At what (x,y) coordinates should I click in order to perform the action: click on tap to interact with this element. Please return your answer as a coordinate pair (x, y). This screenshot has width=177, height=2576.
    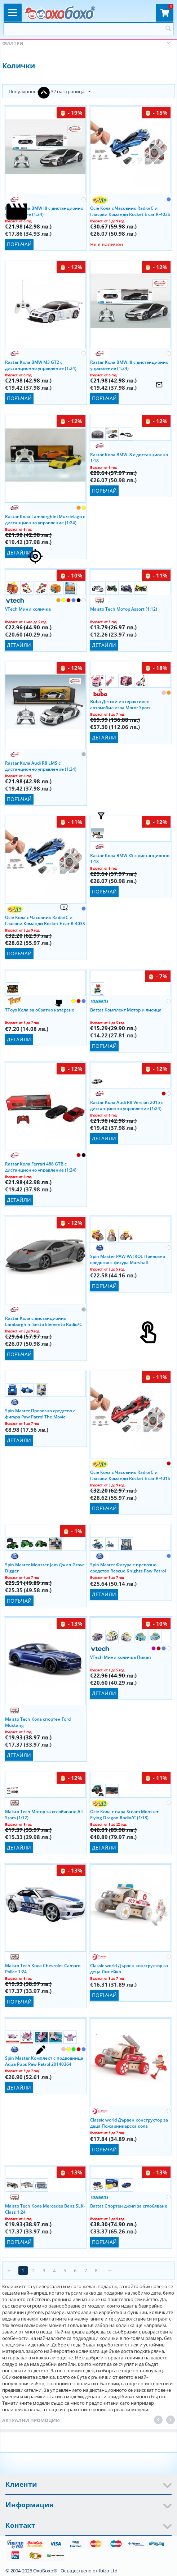
    Looking at the image, I should click on (148, 1333).